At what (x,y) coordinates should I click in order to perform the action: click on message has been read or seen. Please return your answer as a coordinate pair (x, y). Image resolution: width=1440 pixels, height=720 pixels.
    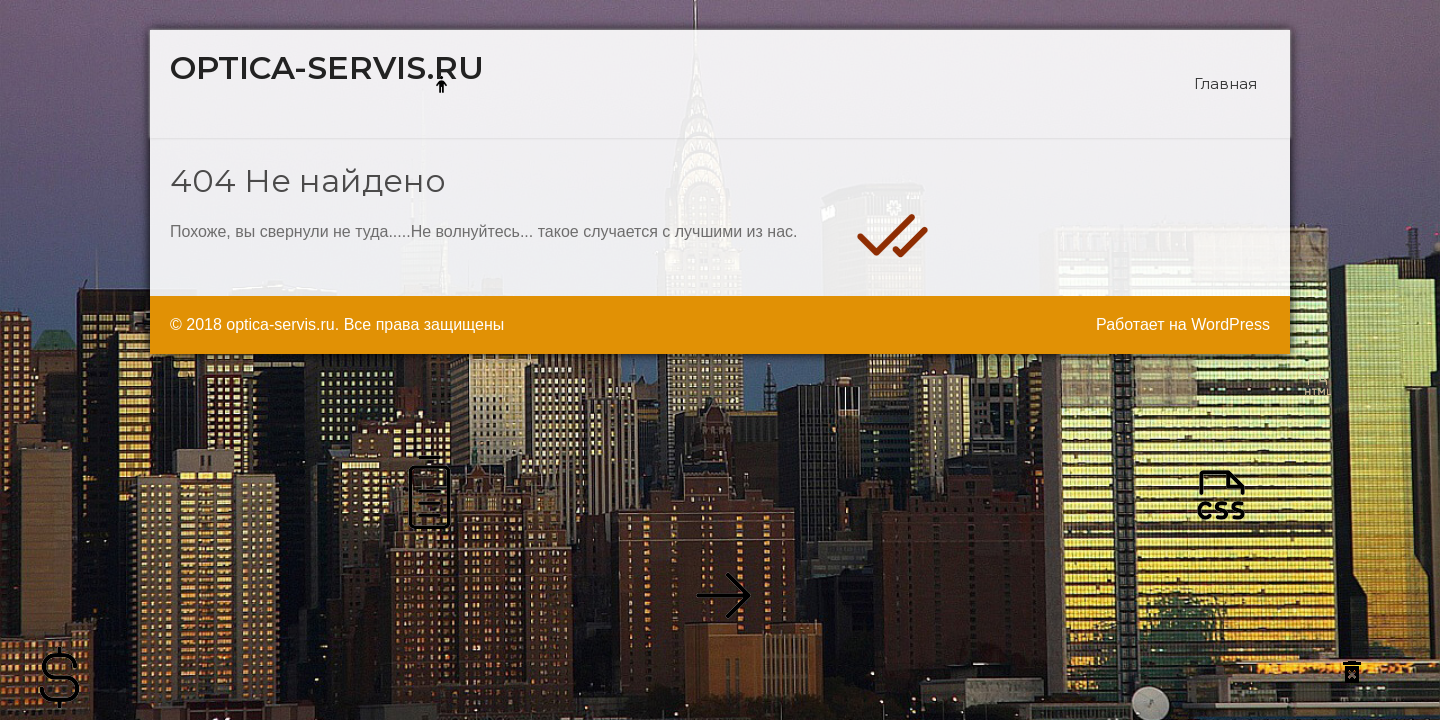
    Looking at the image, I should click on (892, 236).